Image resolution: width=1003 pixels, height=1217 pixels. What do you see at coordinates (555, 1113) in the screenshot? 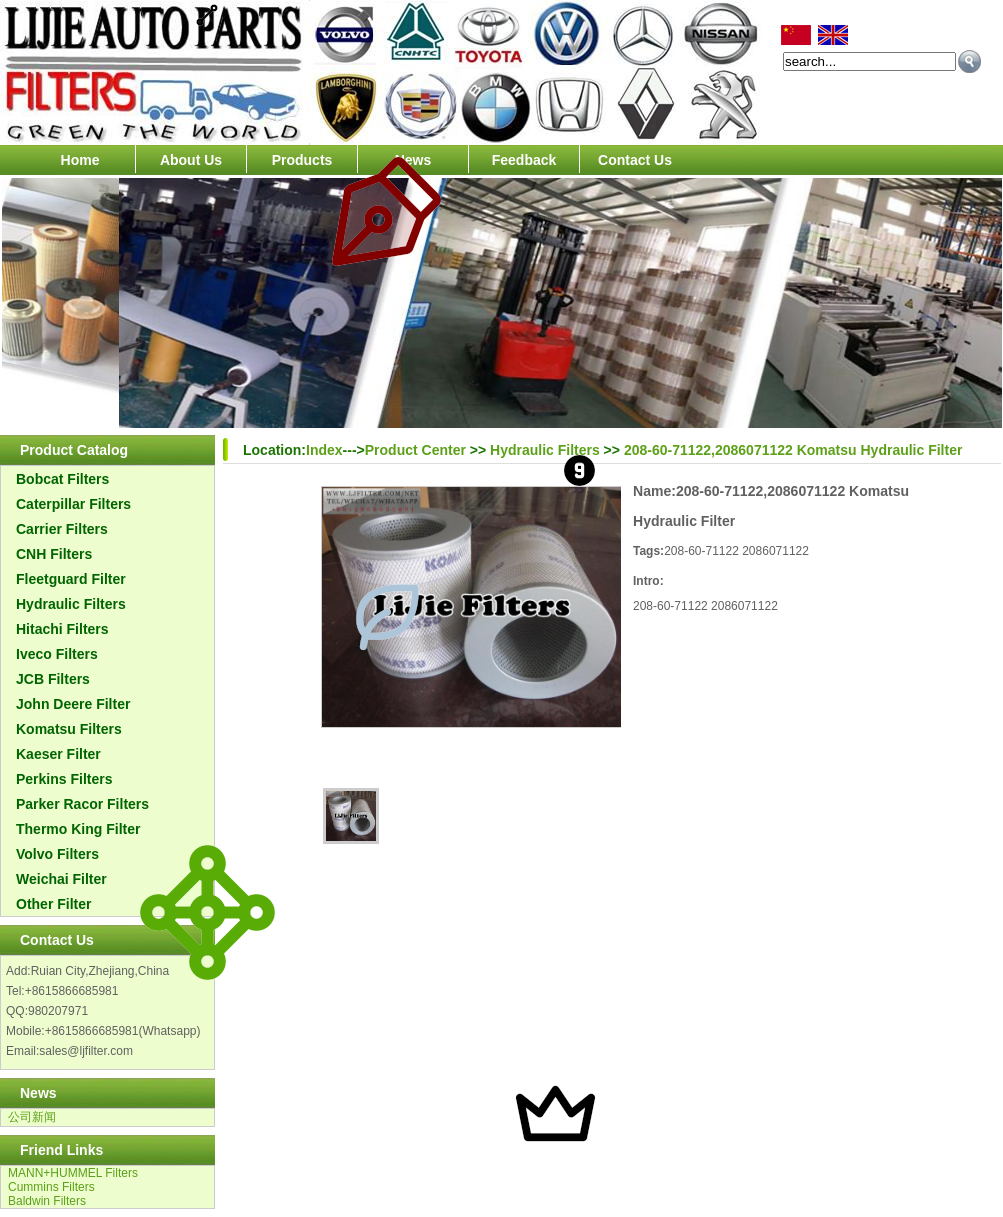
I see `indicates premium or VIP membership status` at bounding box center [555, 1113].